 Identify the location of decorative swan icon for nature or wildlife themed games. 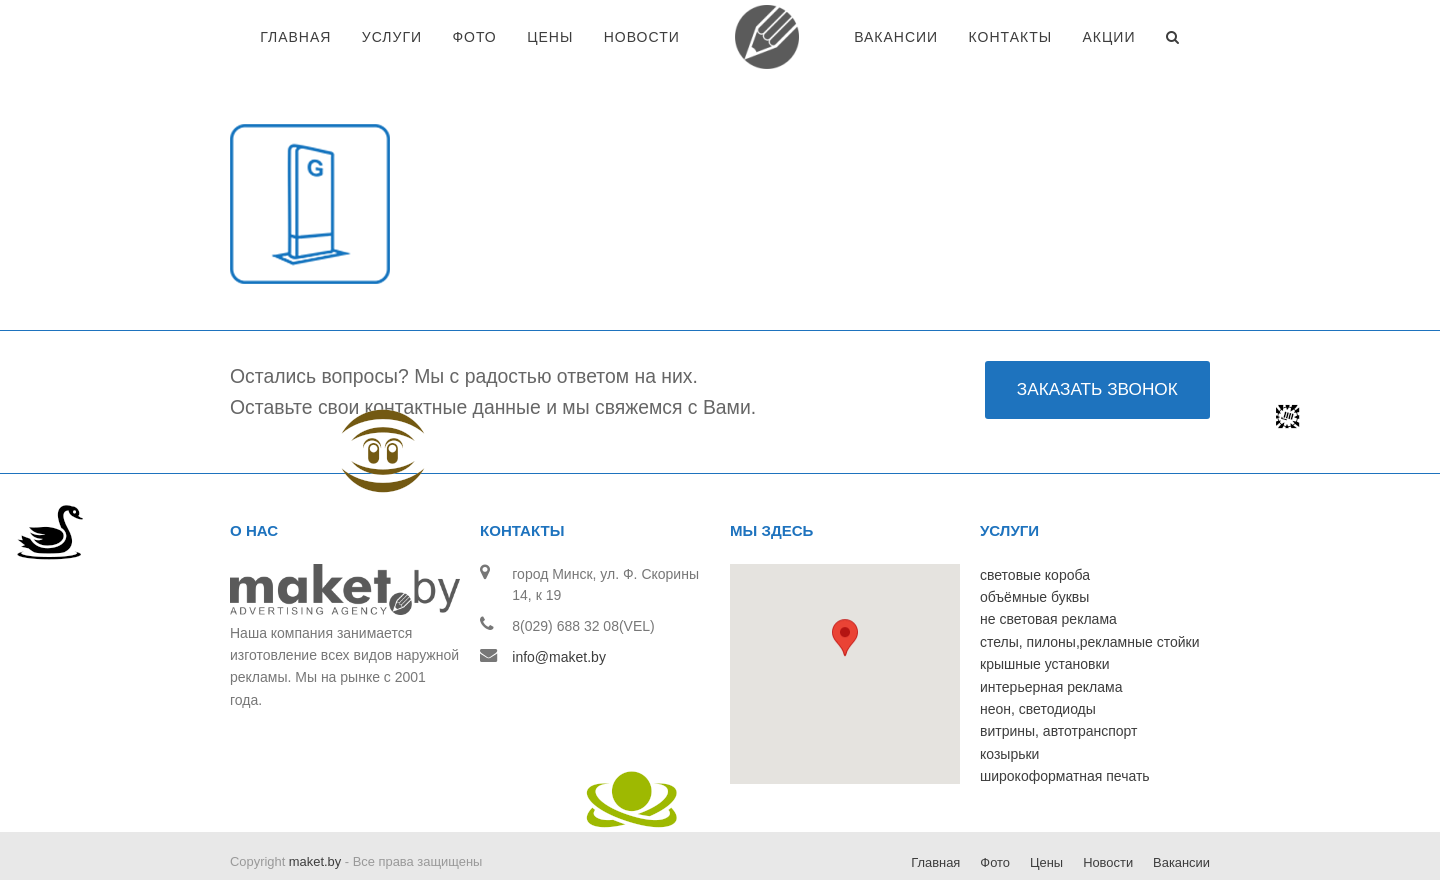
(50, 534).